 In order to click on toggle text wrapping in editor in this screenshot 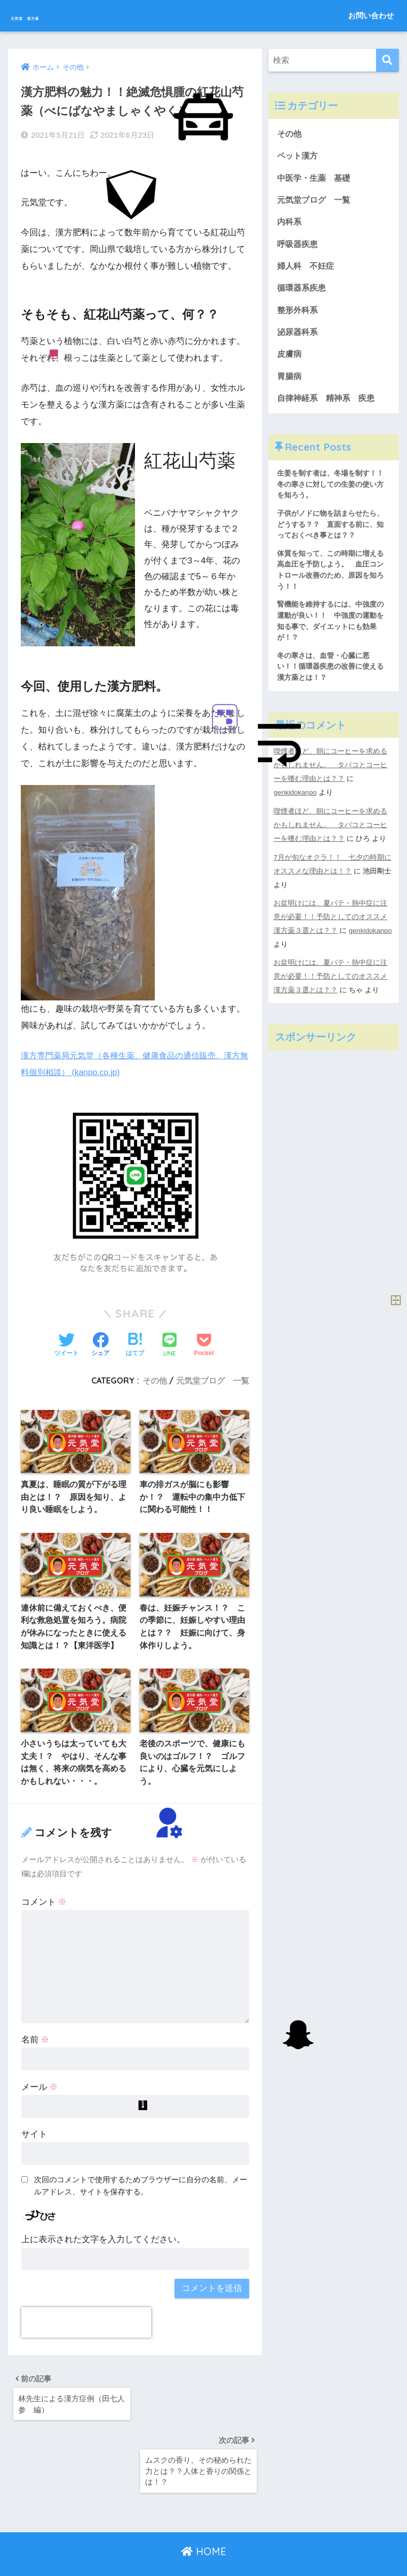, I will do `click(279, 743)`.